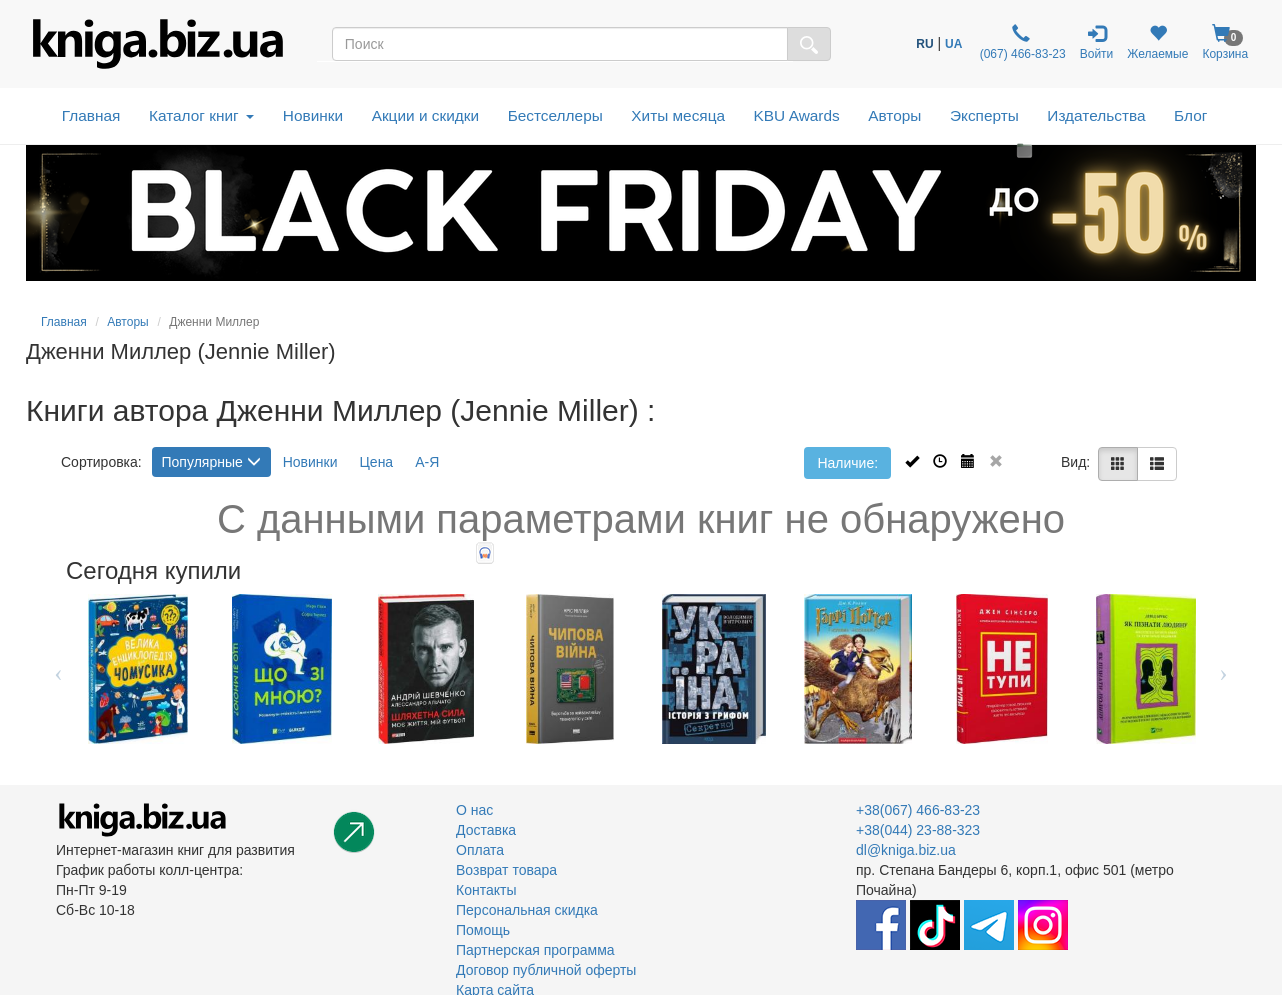 This screenshot has width=1282, height=995. What do you see at coordinates (354, 832) in the screenshot?
I see `indicates a symbolic link or shortcut to another file` at bounding box center [354, 832].